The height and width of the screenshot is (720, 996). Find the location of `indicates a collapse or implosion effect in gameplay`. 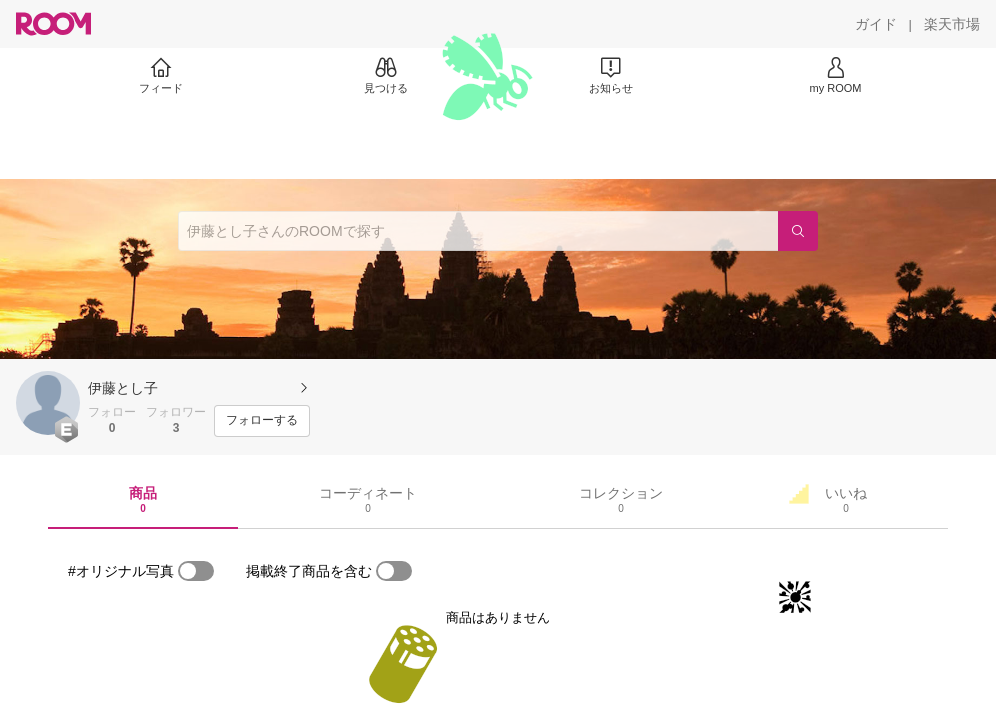

indicates a collapse or implosion effect in gameplay is located at coordinates (795, 597).